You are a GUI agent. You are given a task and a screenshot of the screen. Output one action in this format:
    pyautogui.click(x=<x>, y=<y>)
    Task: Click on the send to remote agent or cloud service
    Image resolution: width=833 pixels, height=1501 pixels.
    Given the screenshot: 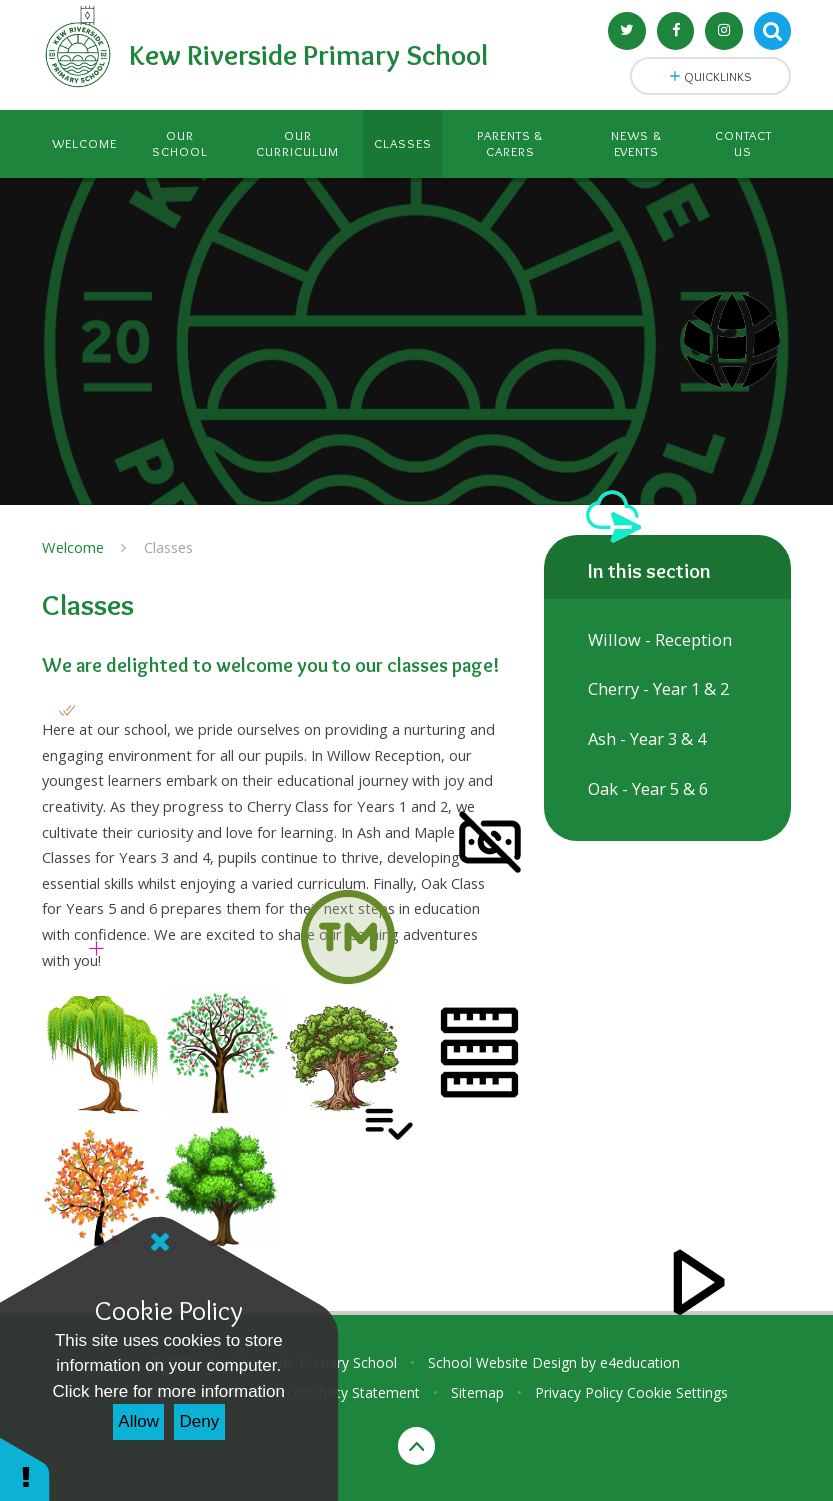 What is the action you would take?
    pyautogui.click(x=614, y=515)
    